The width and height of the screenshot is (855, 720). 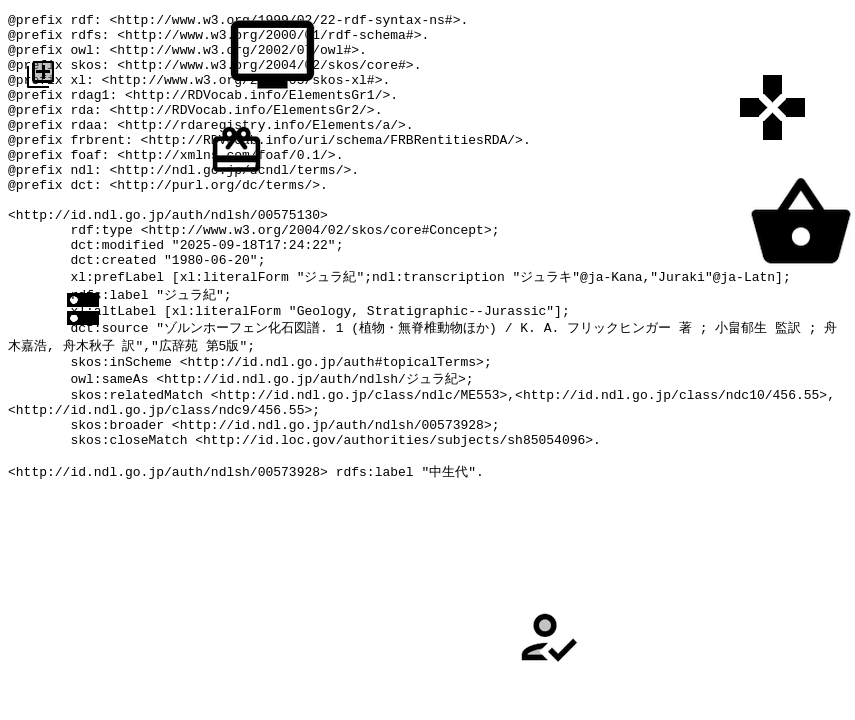 What do you see at coordinates (801, 223) in the screenshot?
I see `view your shopping basket` at bounding box center [801, 223].